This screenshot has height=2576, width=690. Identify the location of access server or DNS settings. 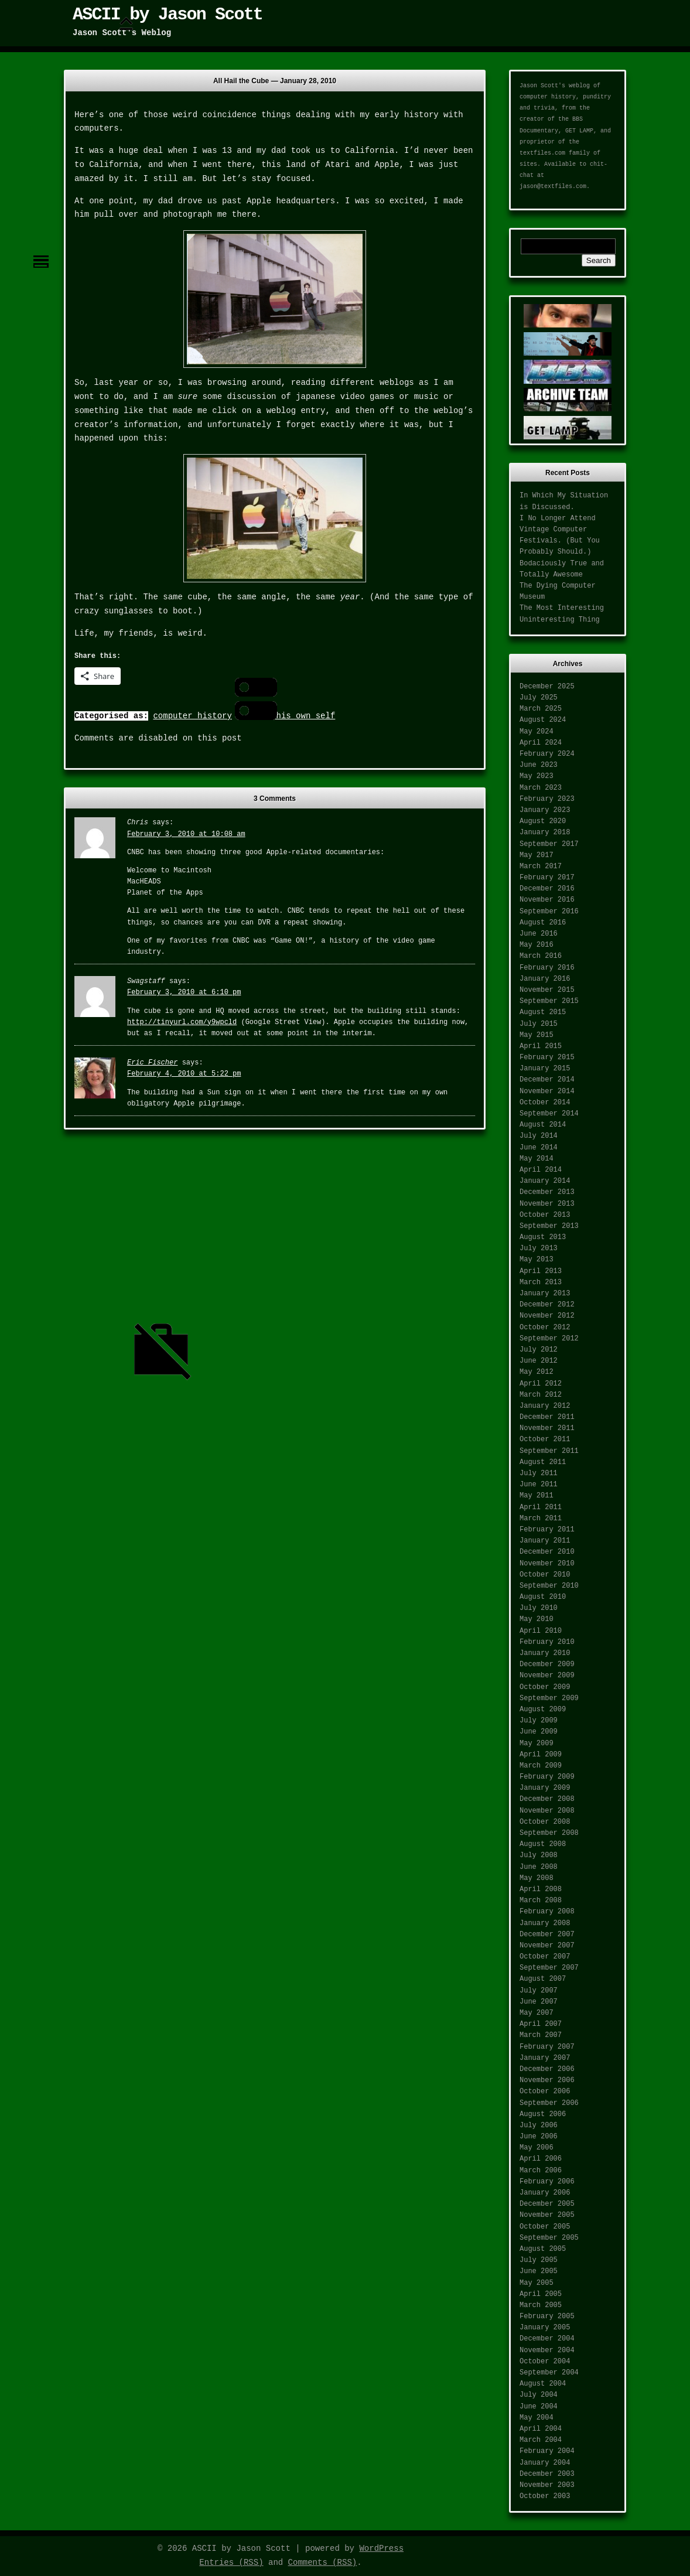
(256, 699).